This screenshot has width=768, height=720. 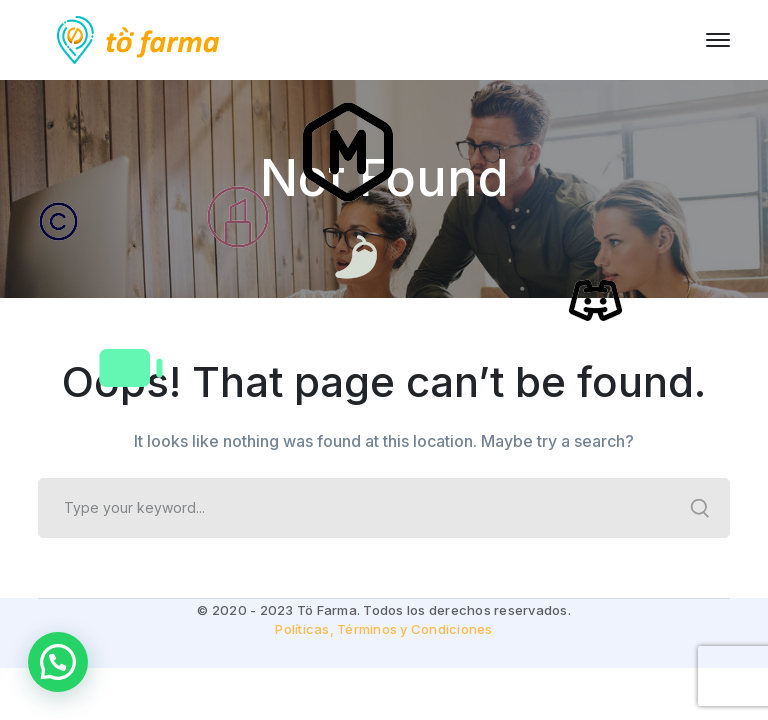 What do you see at coordinates (358, 258) in the screenshot?
I see `indicates spicy or hot food option` at bounding box center [358, 258].